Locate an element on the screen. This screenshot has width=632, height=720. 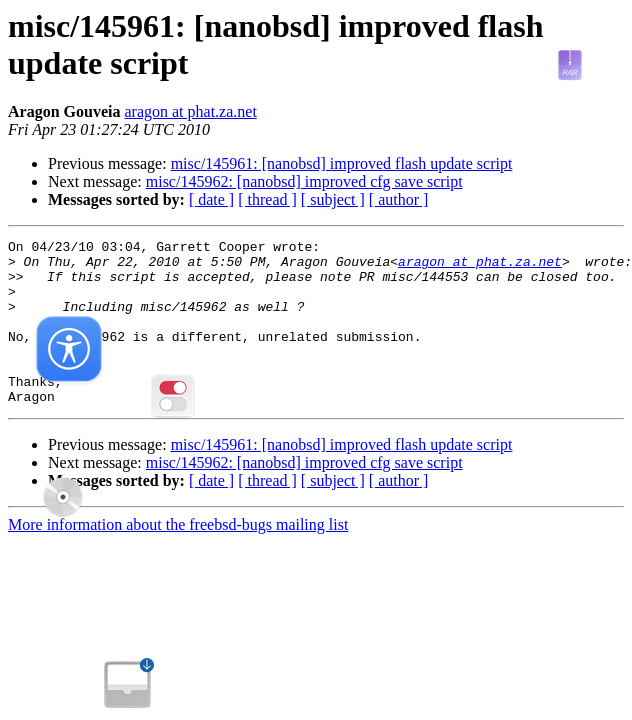
eject or unmount a DVD disc is located at coordinates (63, 497).